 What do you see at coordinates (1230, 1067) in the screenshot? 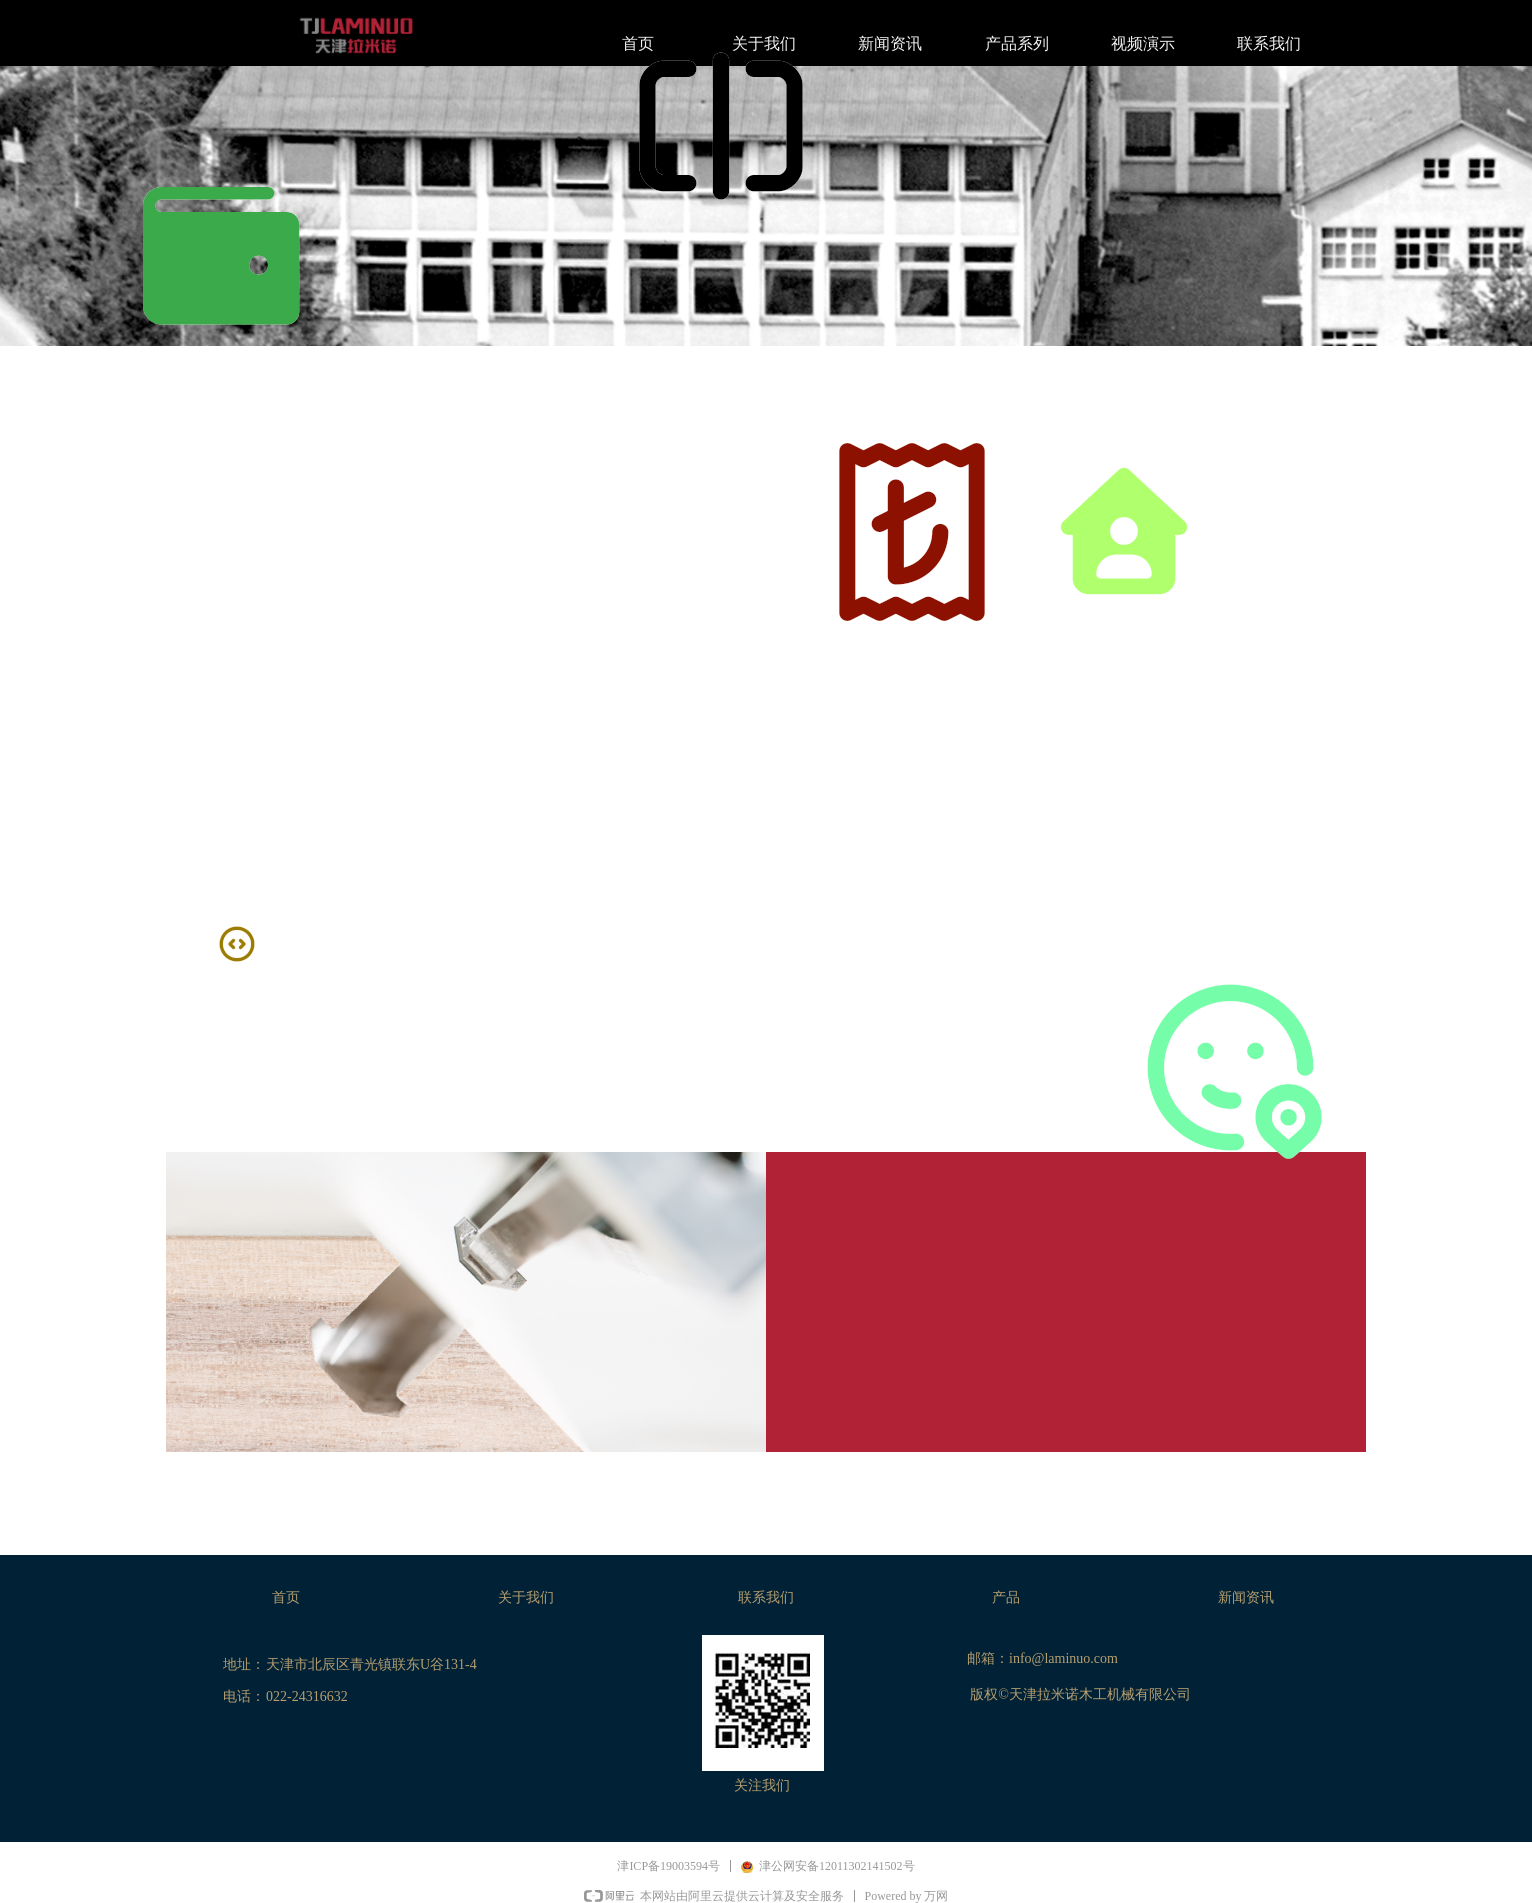
I see `pin your current mood or status` at bounding box center [1230, 1067].